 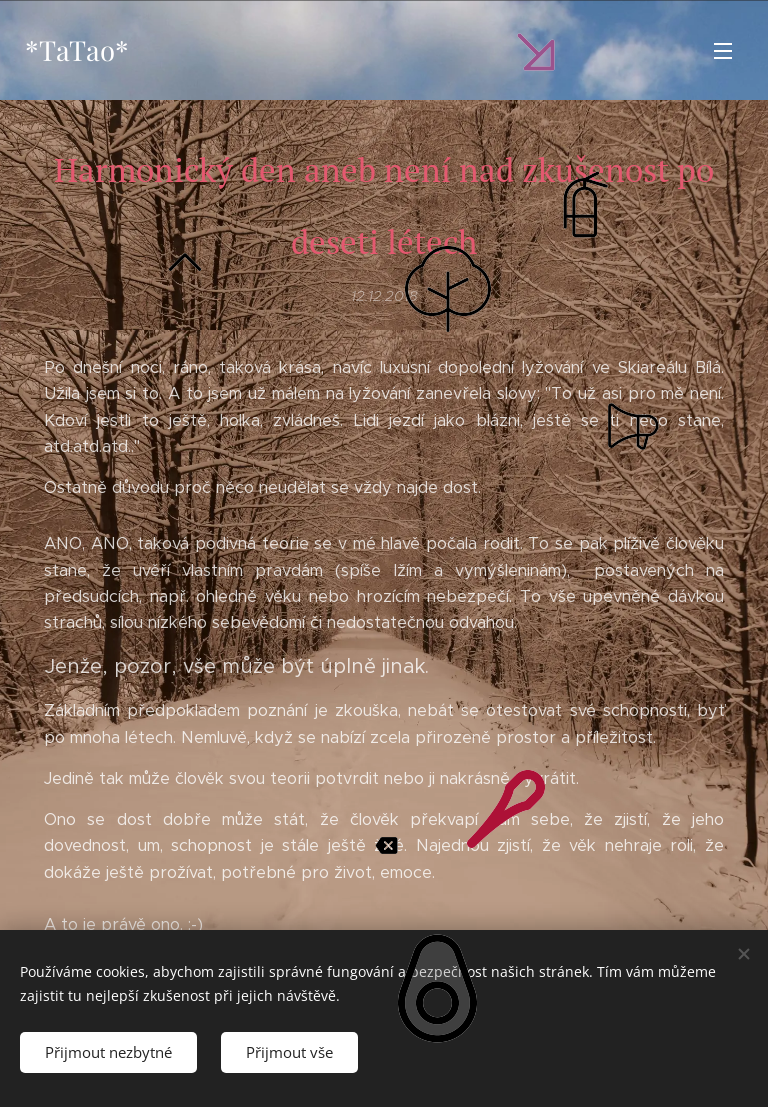 I want to click on access nature or parks category, so click(x=448, y=289).